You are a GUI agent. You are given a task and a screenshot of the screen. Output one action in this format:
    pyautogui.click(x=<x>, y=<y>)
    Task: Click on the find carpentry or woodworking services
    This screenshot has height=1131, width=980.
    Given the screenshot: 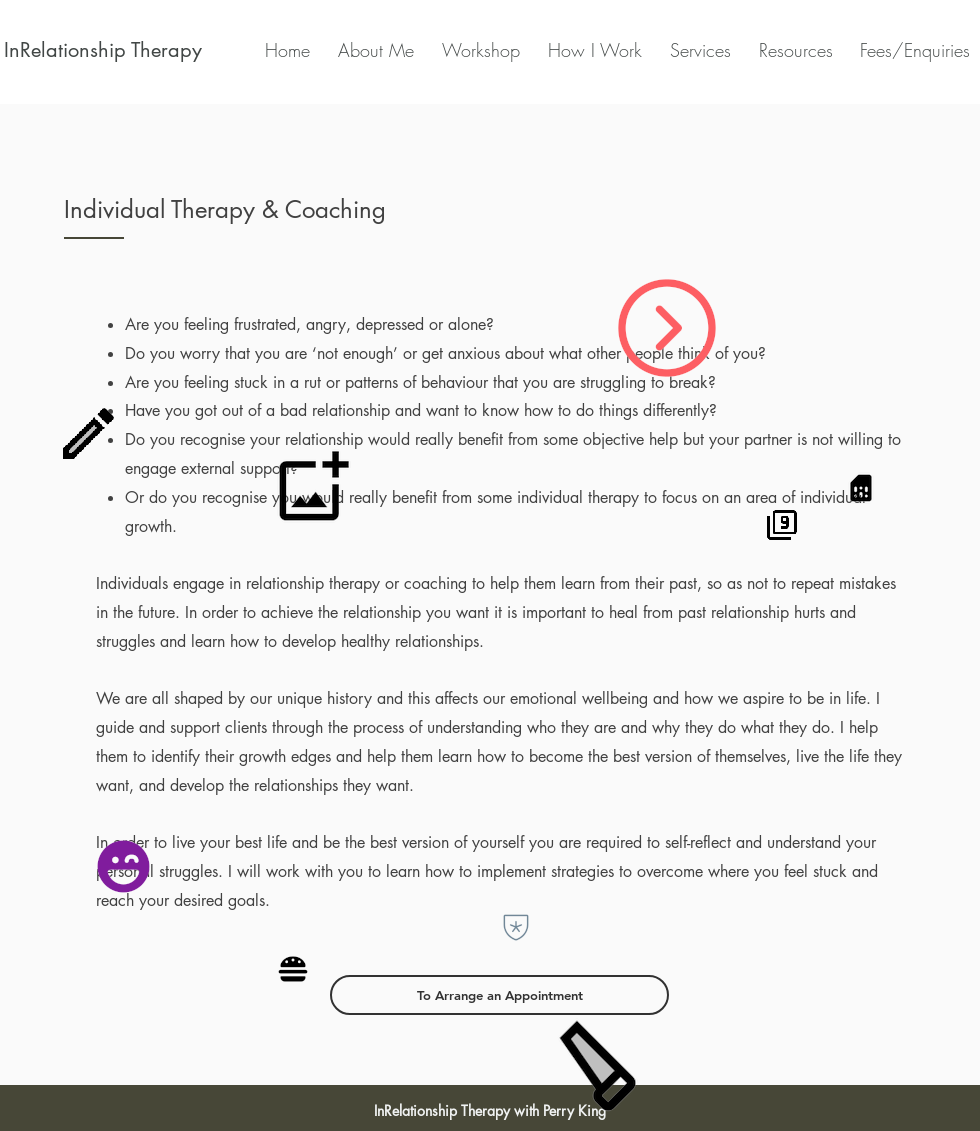 What is the action you would take?
    pyautogui.click(x=599, y=1067)
    